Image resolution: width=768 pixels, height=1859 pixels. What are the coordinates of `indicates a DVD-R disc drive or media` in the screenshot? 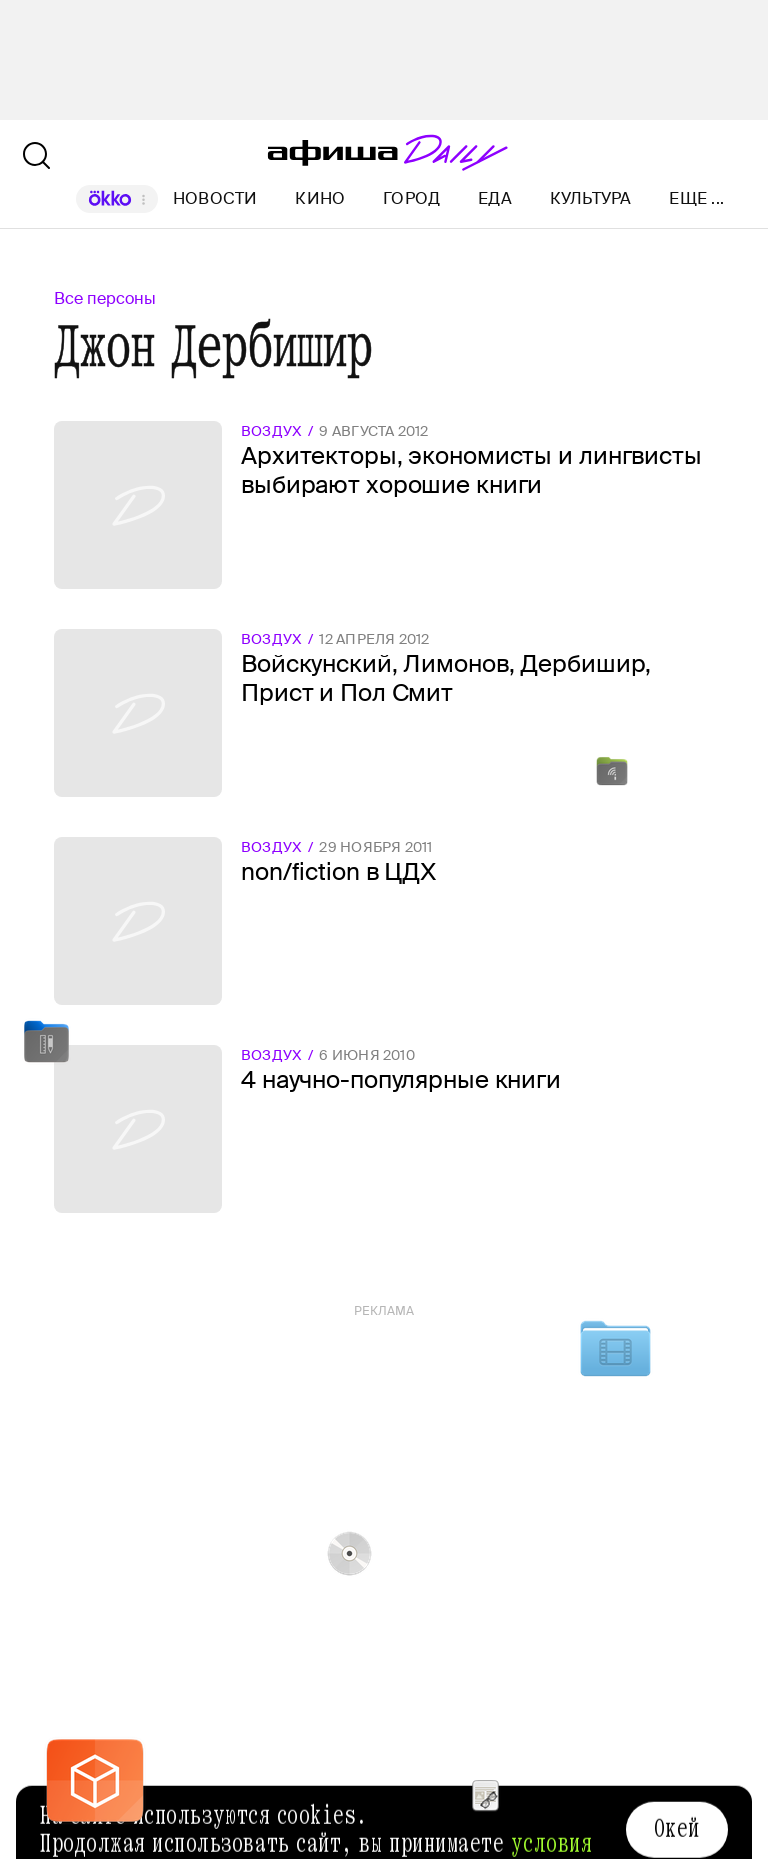 It's located at (349, 1553).